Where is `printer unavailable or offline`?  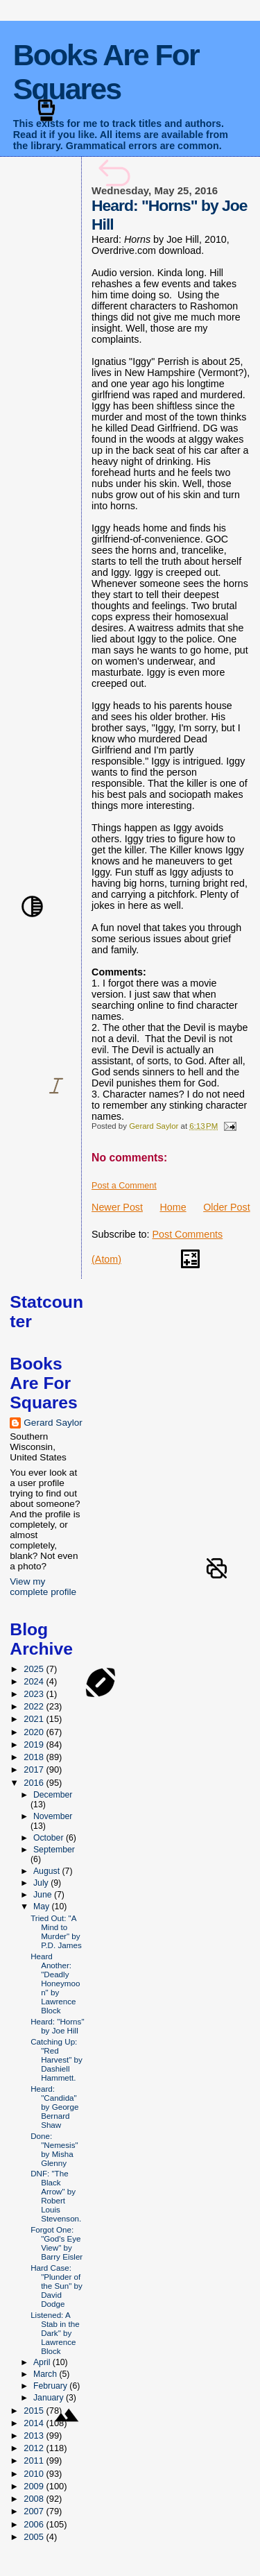 printer unavailable or offline is located at coordinates (216, 1568).